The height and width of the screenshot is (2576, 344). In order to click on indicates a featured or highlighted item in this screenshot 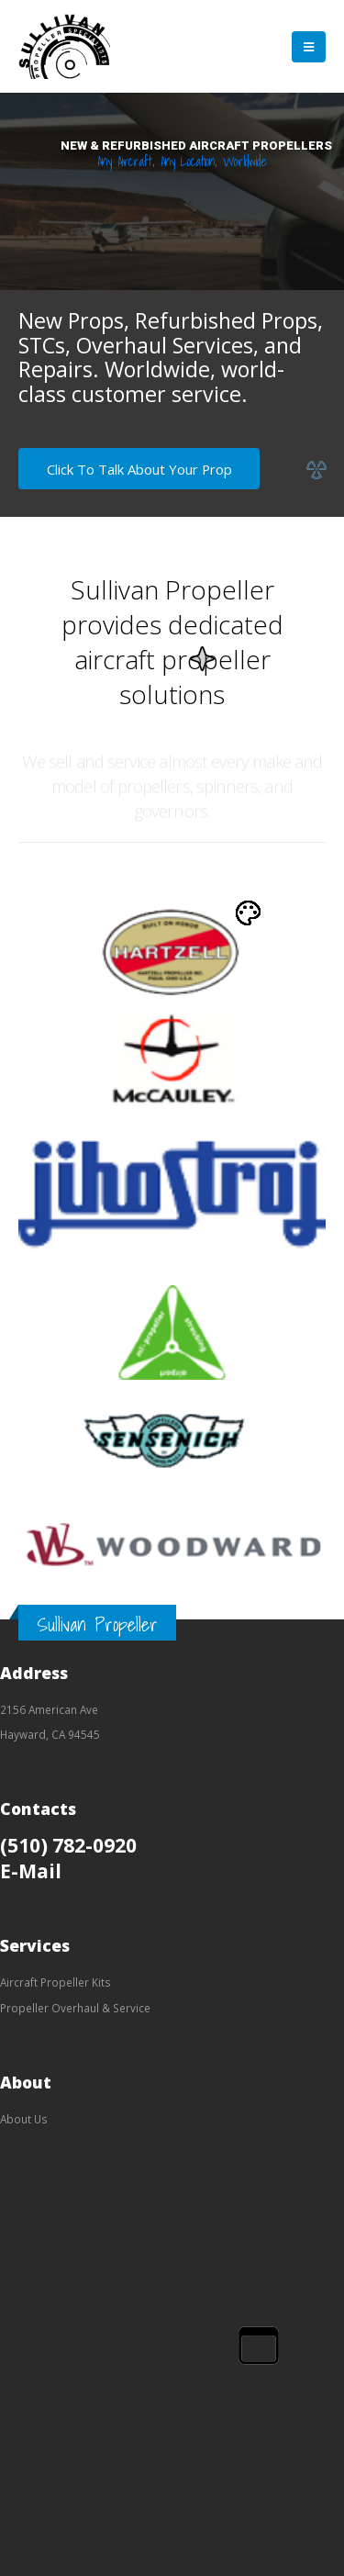, I will do `click(202, 658)`.